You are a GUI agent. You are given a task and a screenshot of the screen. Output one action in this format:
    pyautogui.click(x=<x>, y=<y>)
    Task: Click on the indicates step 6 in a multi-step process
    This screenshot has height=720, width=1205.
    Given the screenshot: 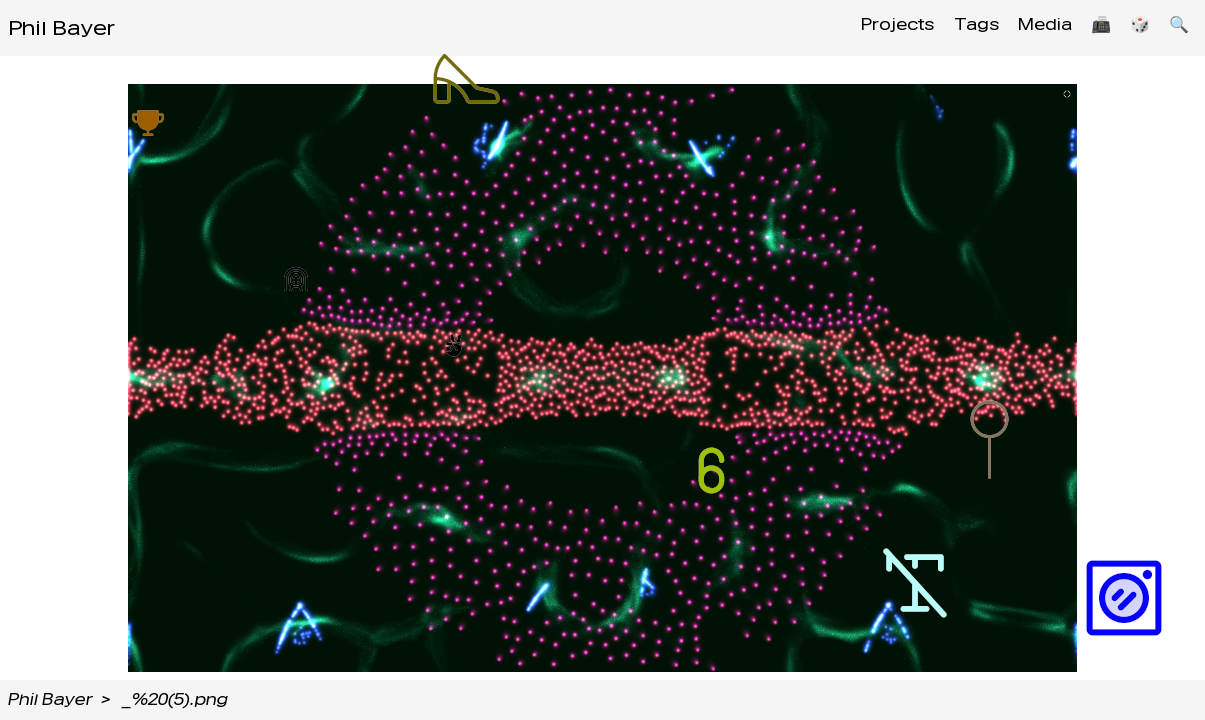 What is the action you would take?
    pyautogui.click(x=711, y=470)
    